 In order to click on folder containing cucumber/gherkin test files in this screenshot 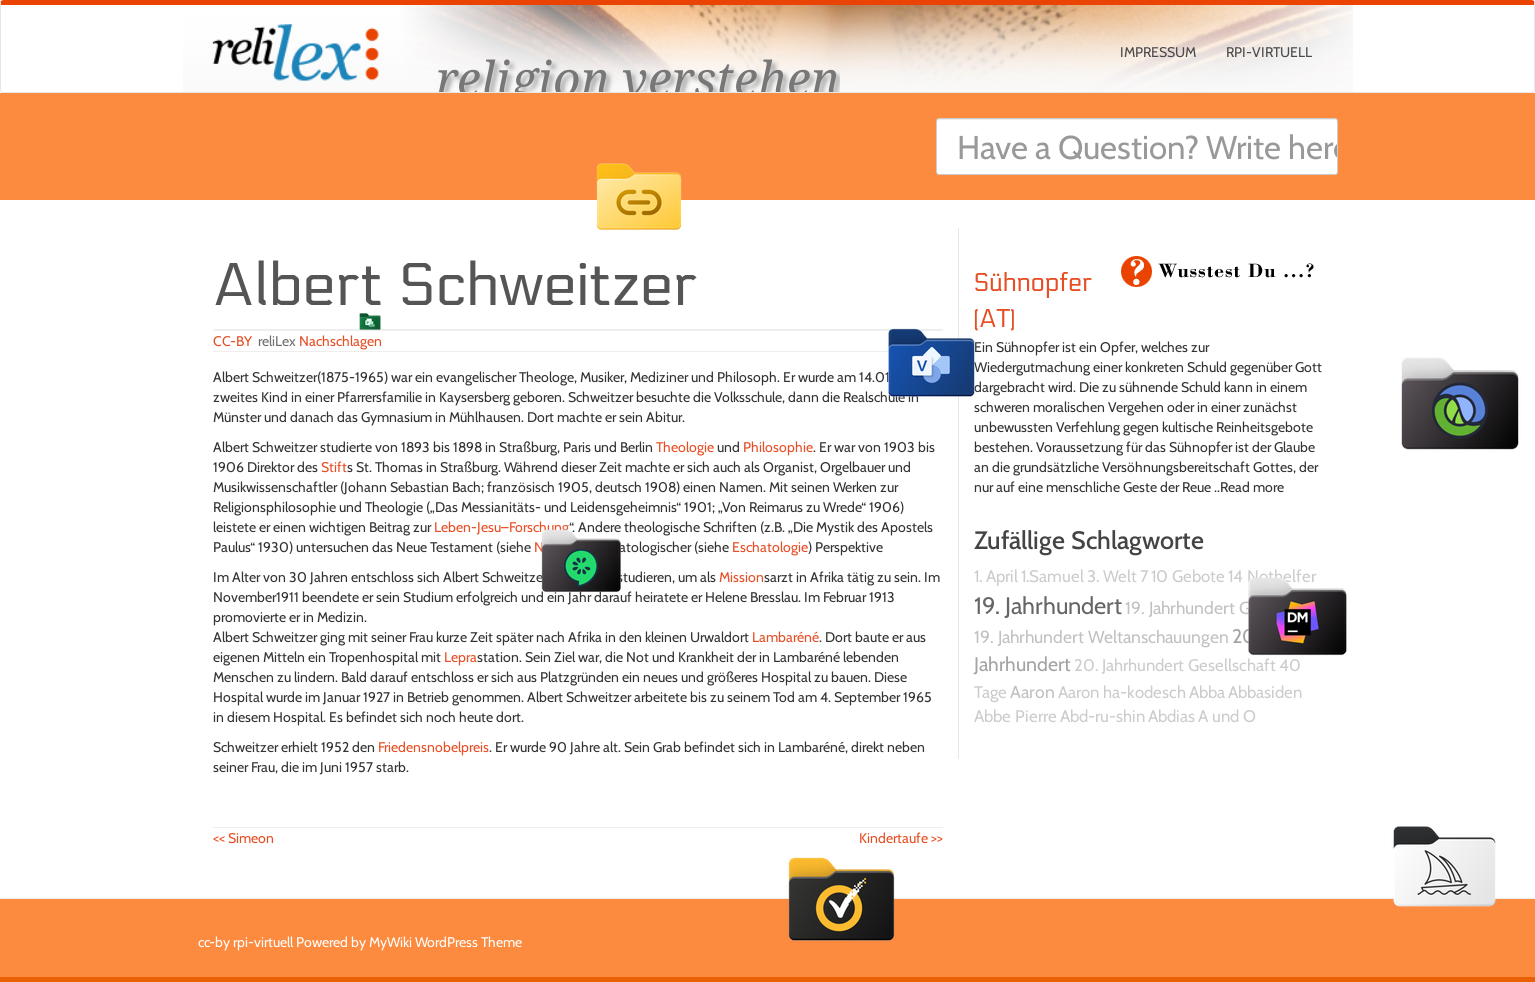, I will do `click(581, 563)`.